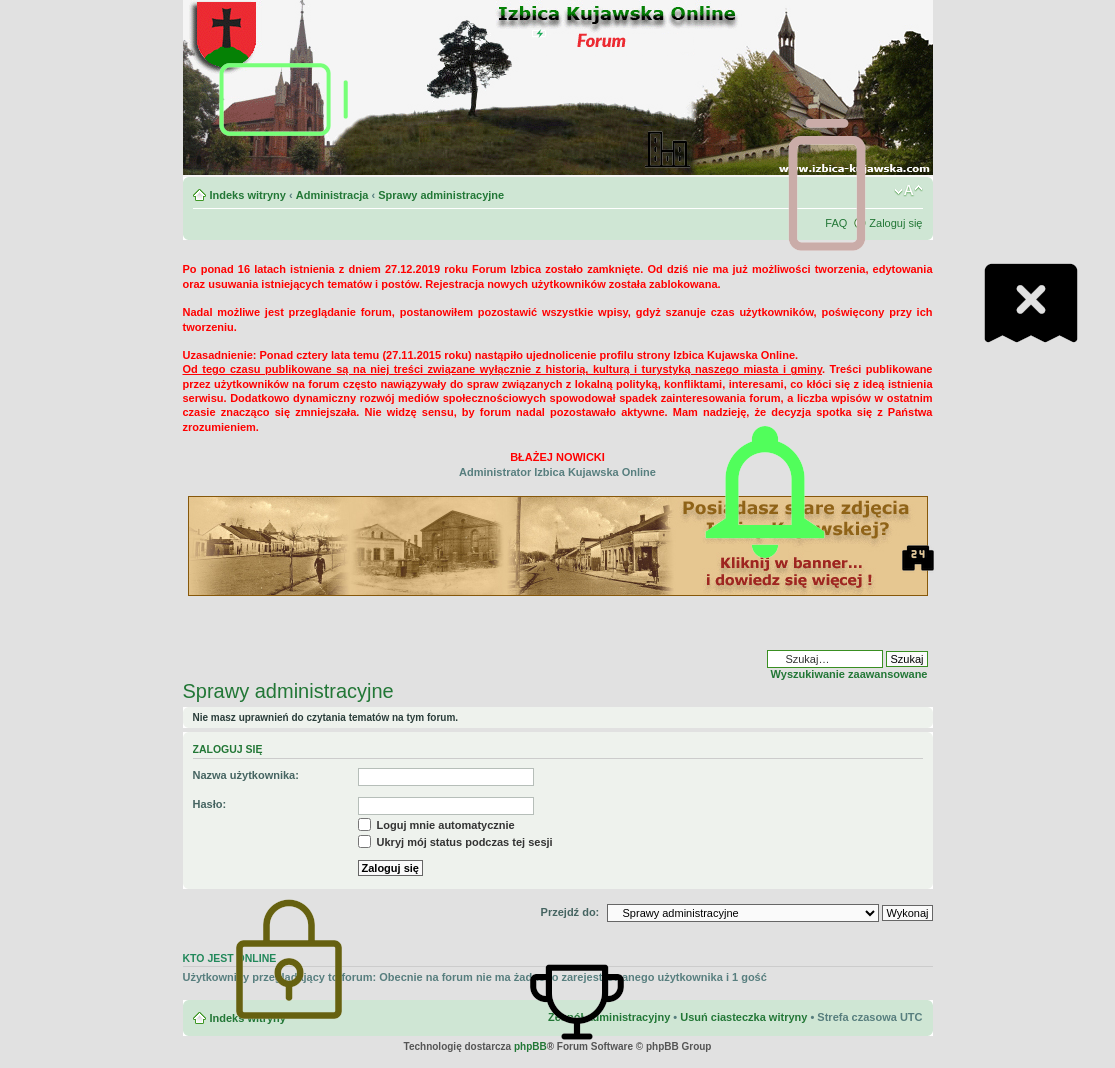 Image resolution: width=1115 pixels, height=1068 pixels. Describe the element at coordinates (765, 492) in the screenshot. I see `view notifications` at that location.